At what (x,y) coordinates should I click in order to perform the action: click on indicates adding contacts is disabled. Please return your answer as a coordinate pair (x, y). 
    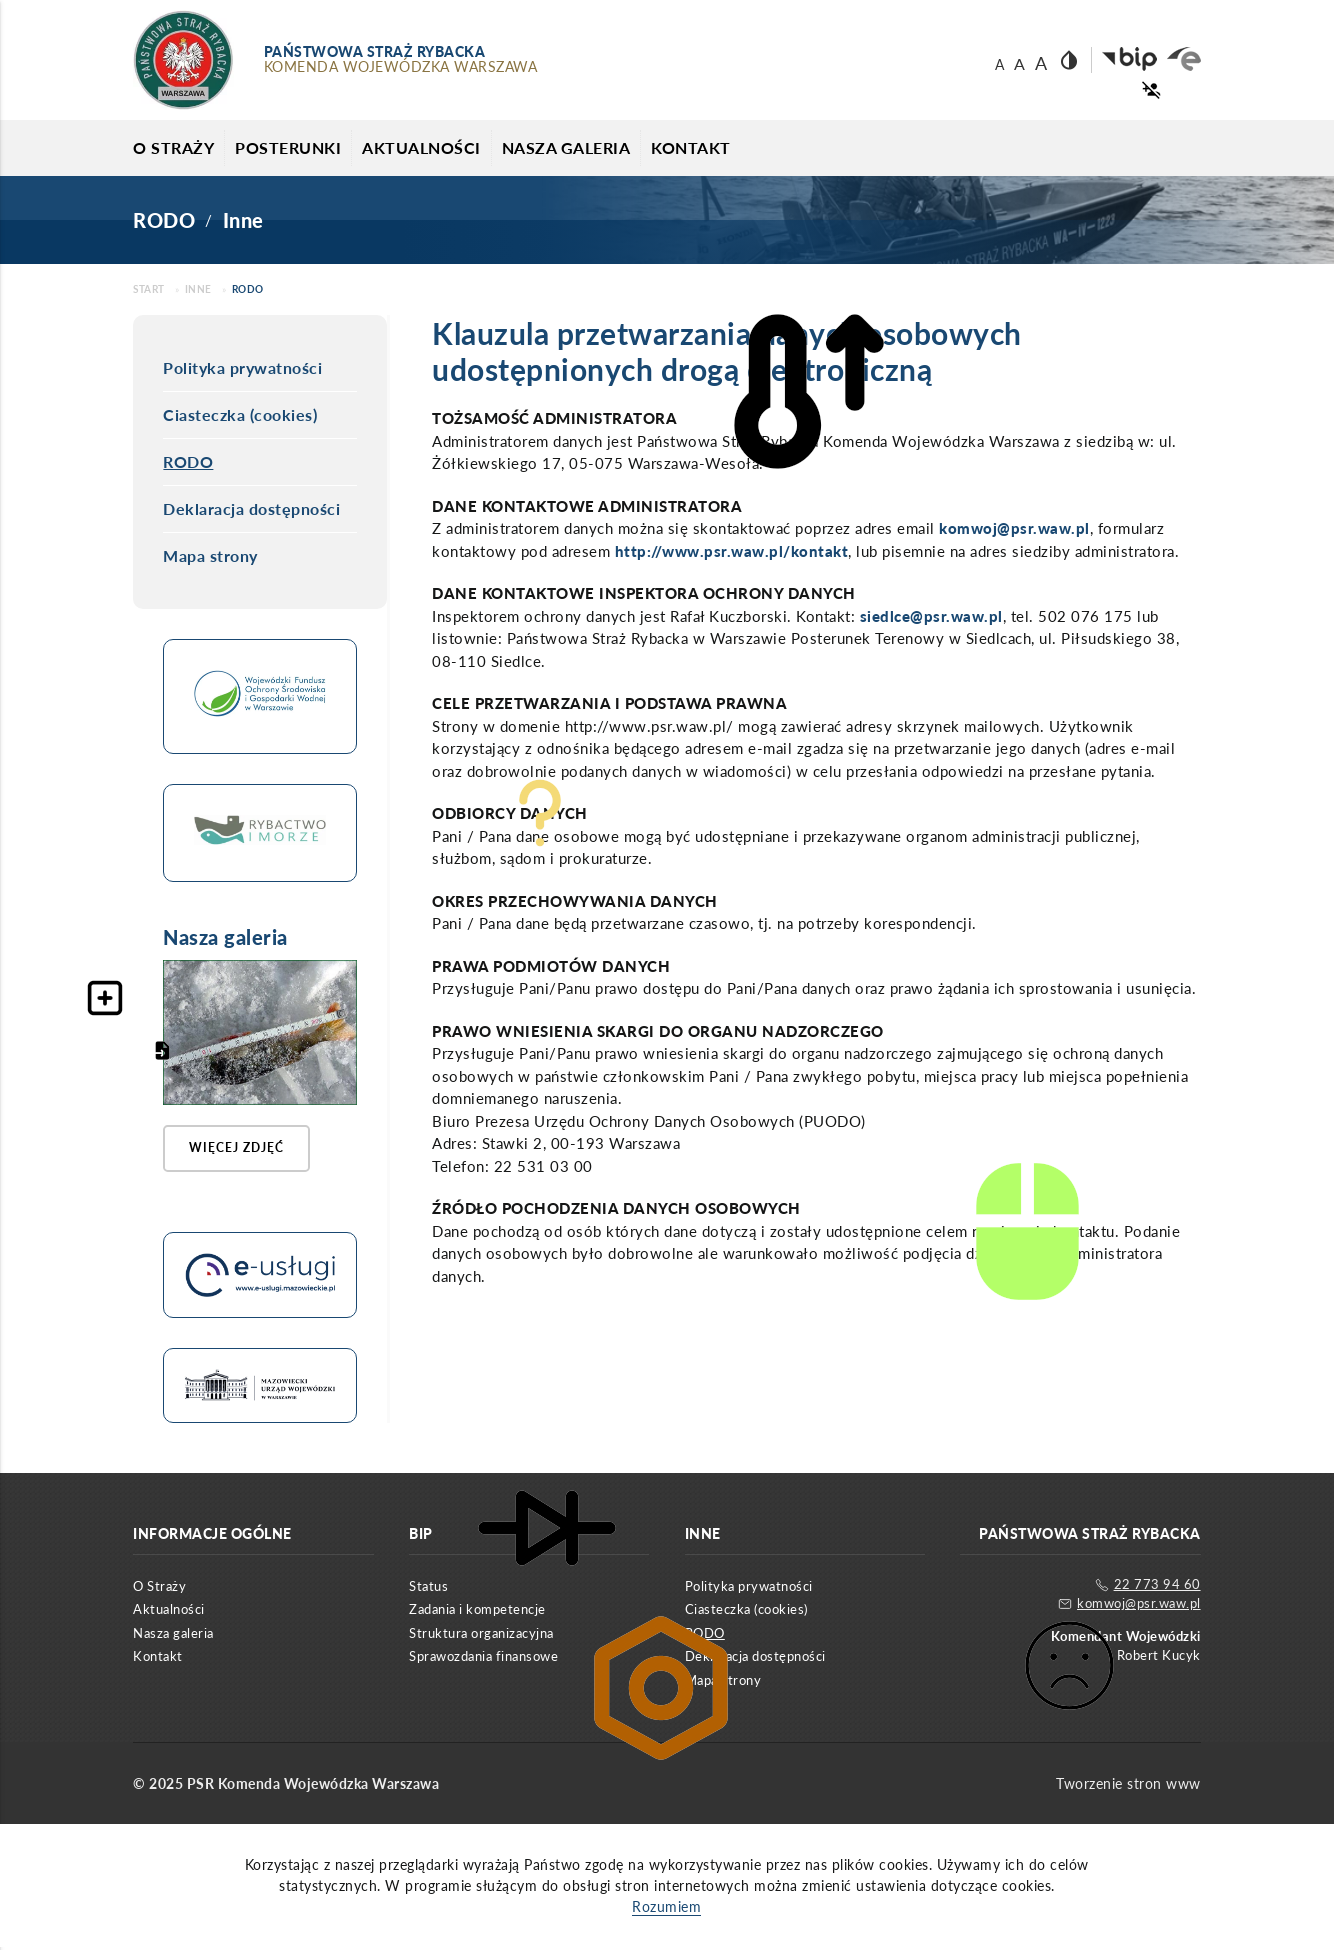
    Looking at the image, I should click on (1151, 89).